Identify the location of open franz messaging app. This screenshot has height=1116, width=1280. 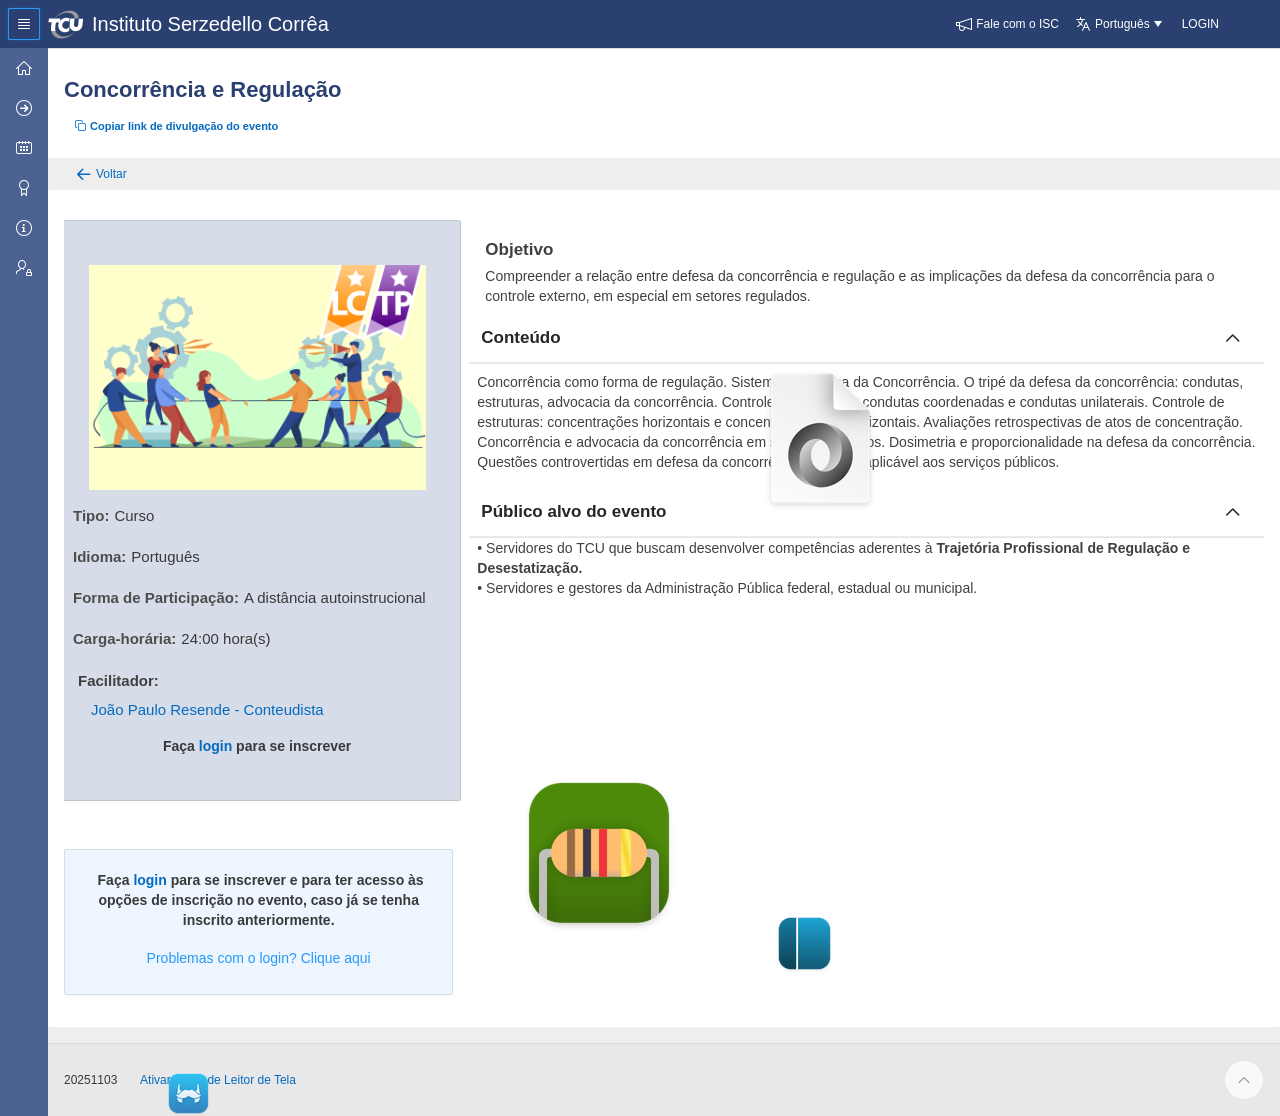
(188, 1093).